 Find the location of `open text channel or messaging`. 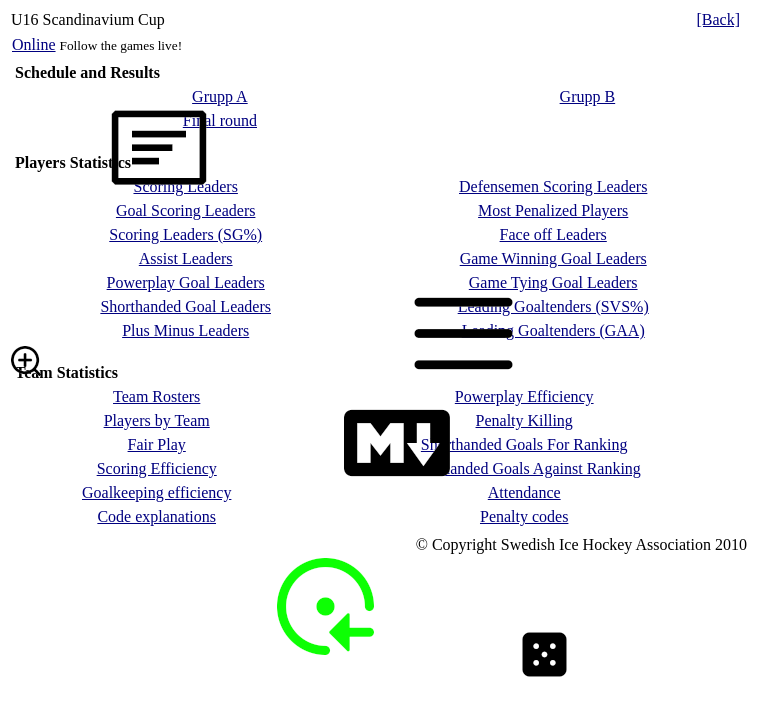

open text channel or messaging is located at coordinates (463, 333).